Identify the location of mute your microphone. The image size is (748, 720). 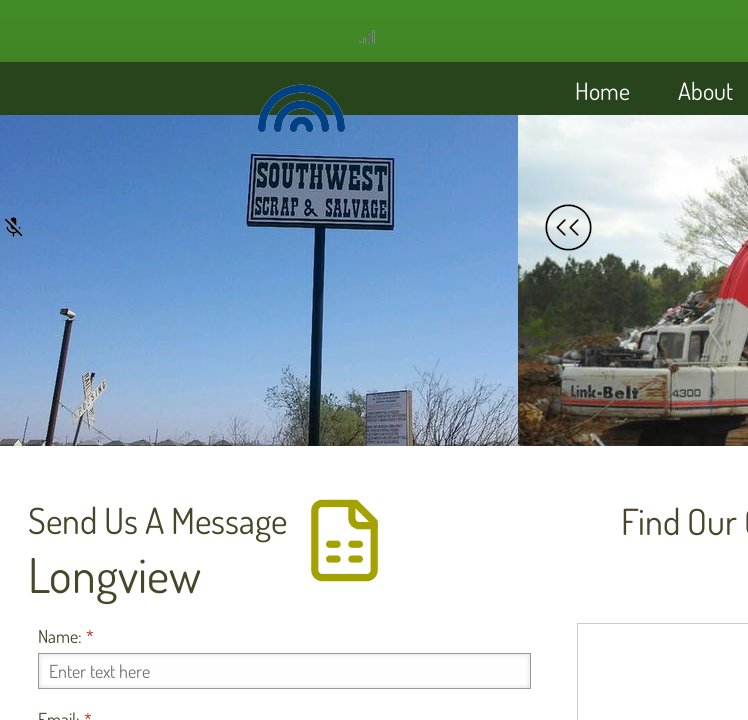
(13, 227).